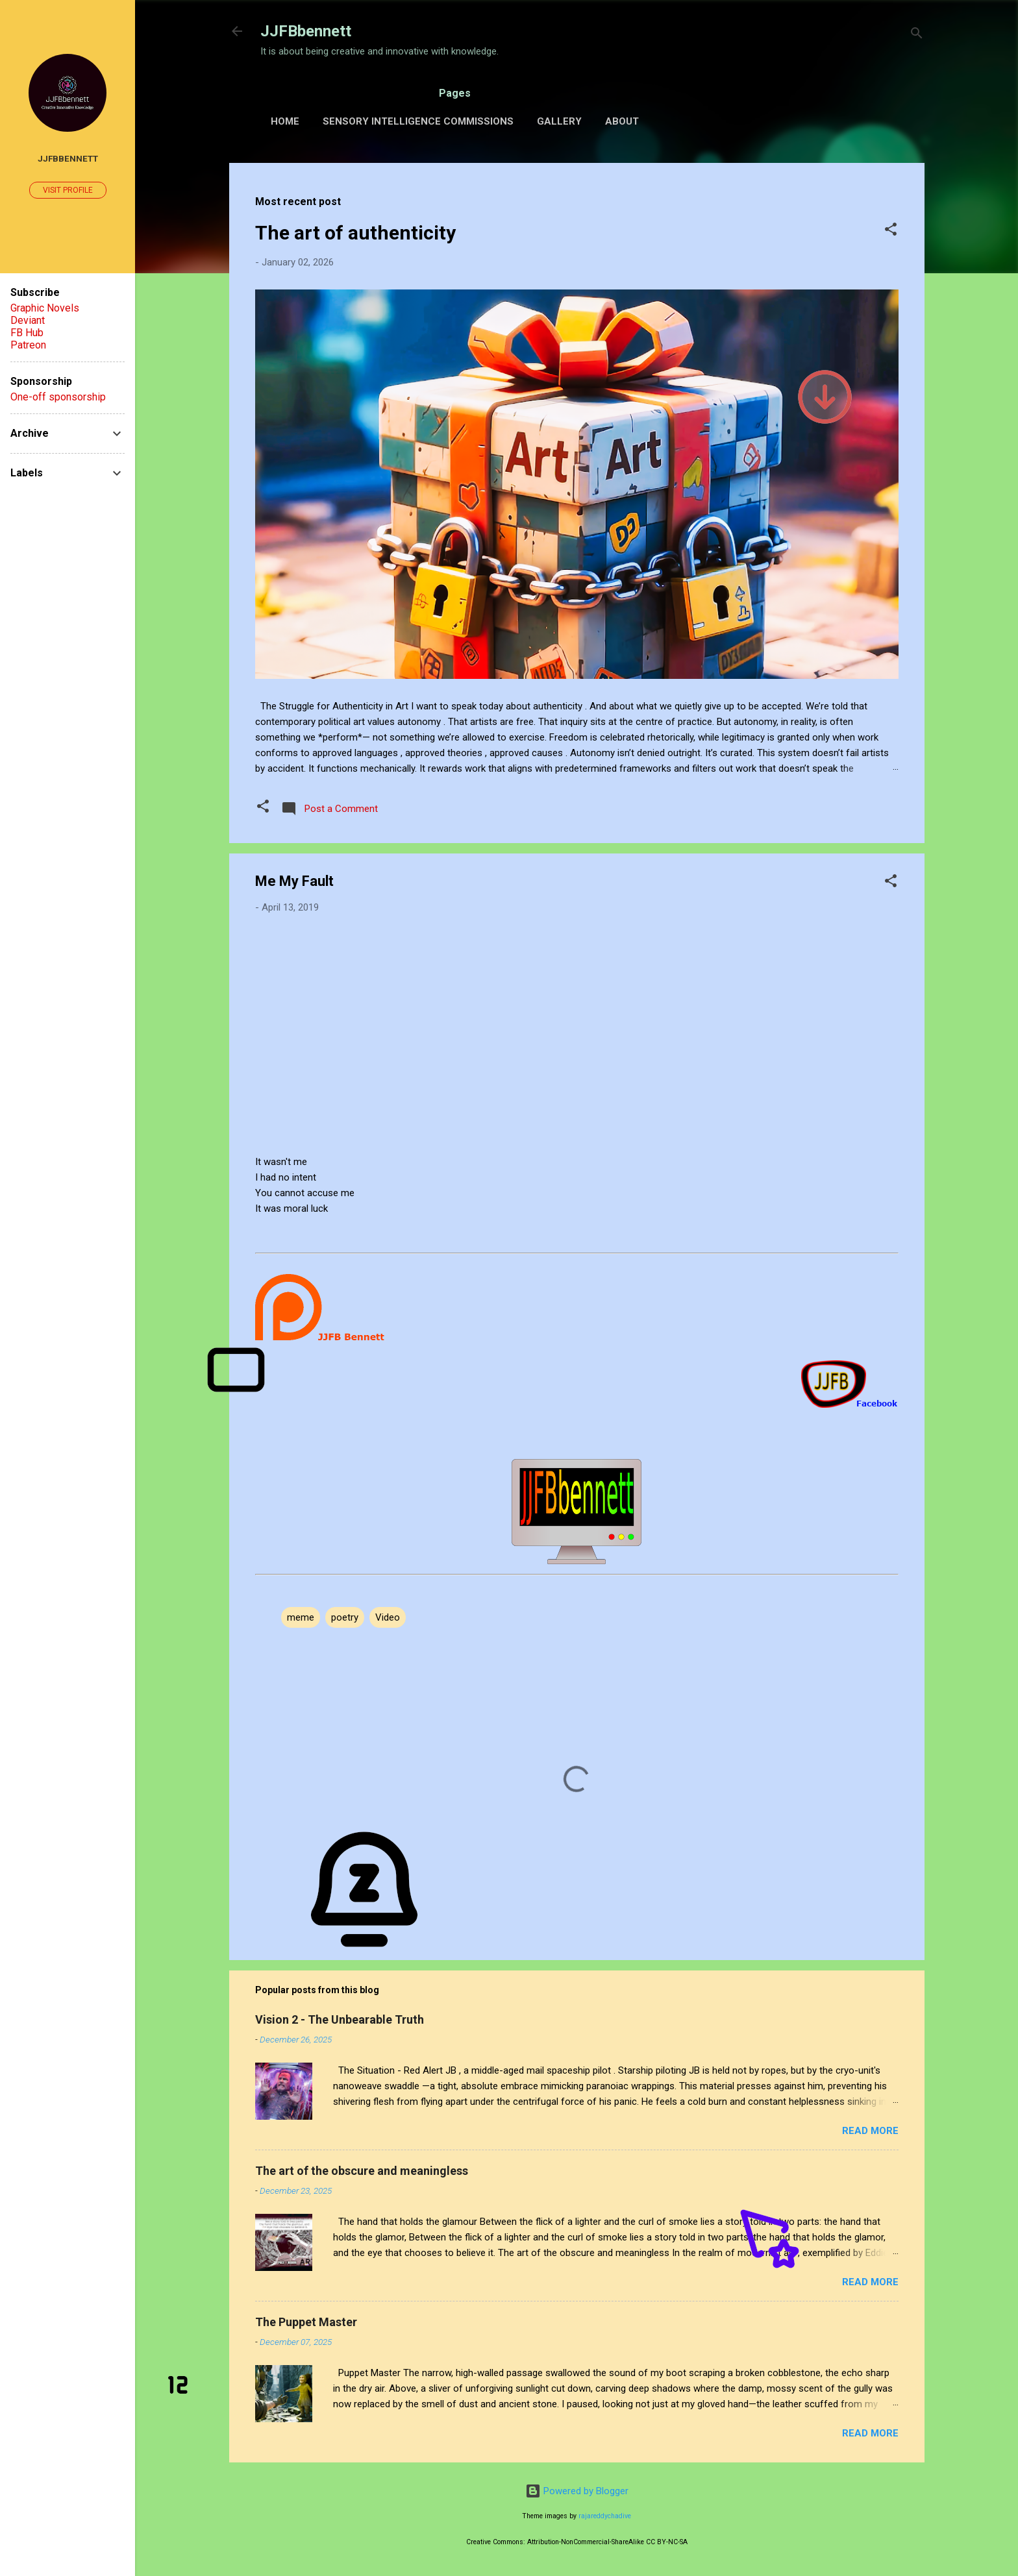  Describe the element at coordinates (236, 1369) in the screenshot. I see `crop image to 7:5 aspect ratio` at that location.